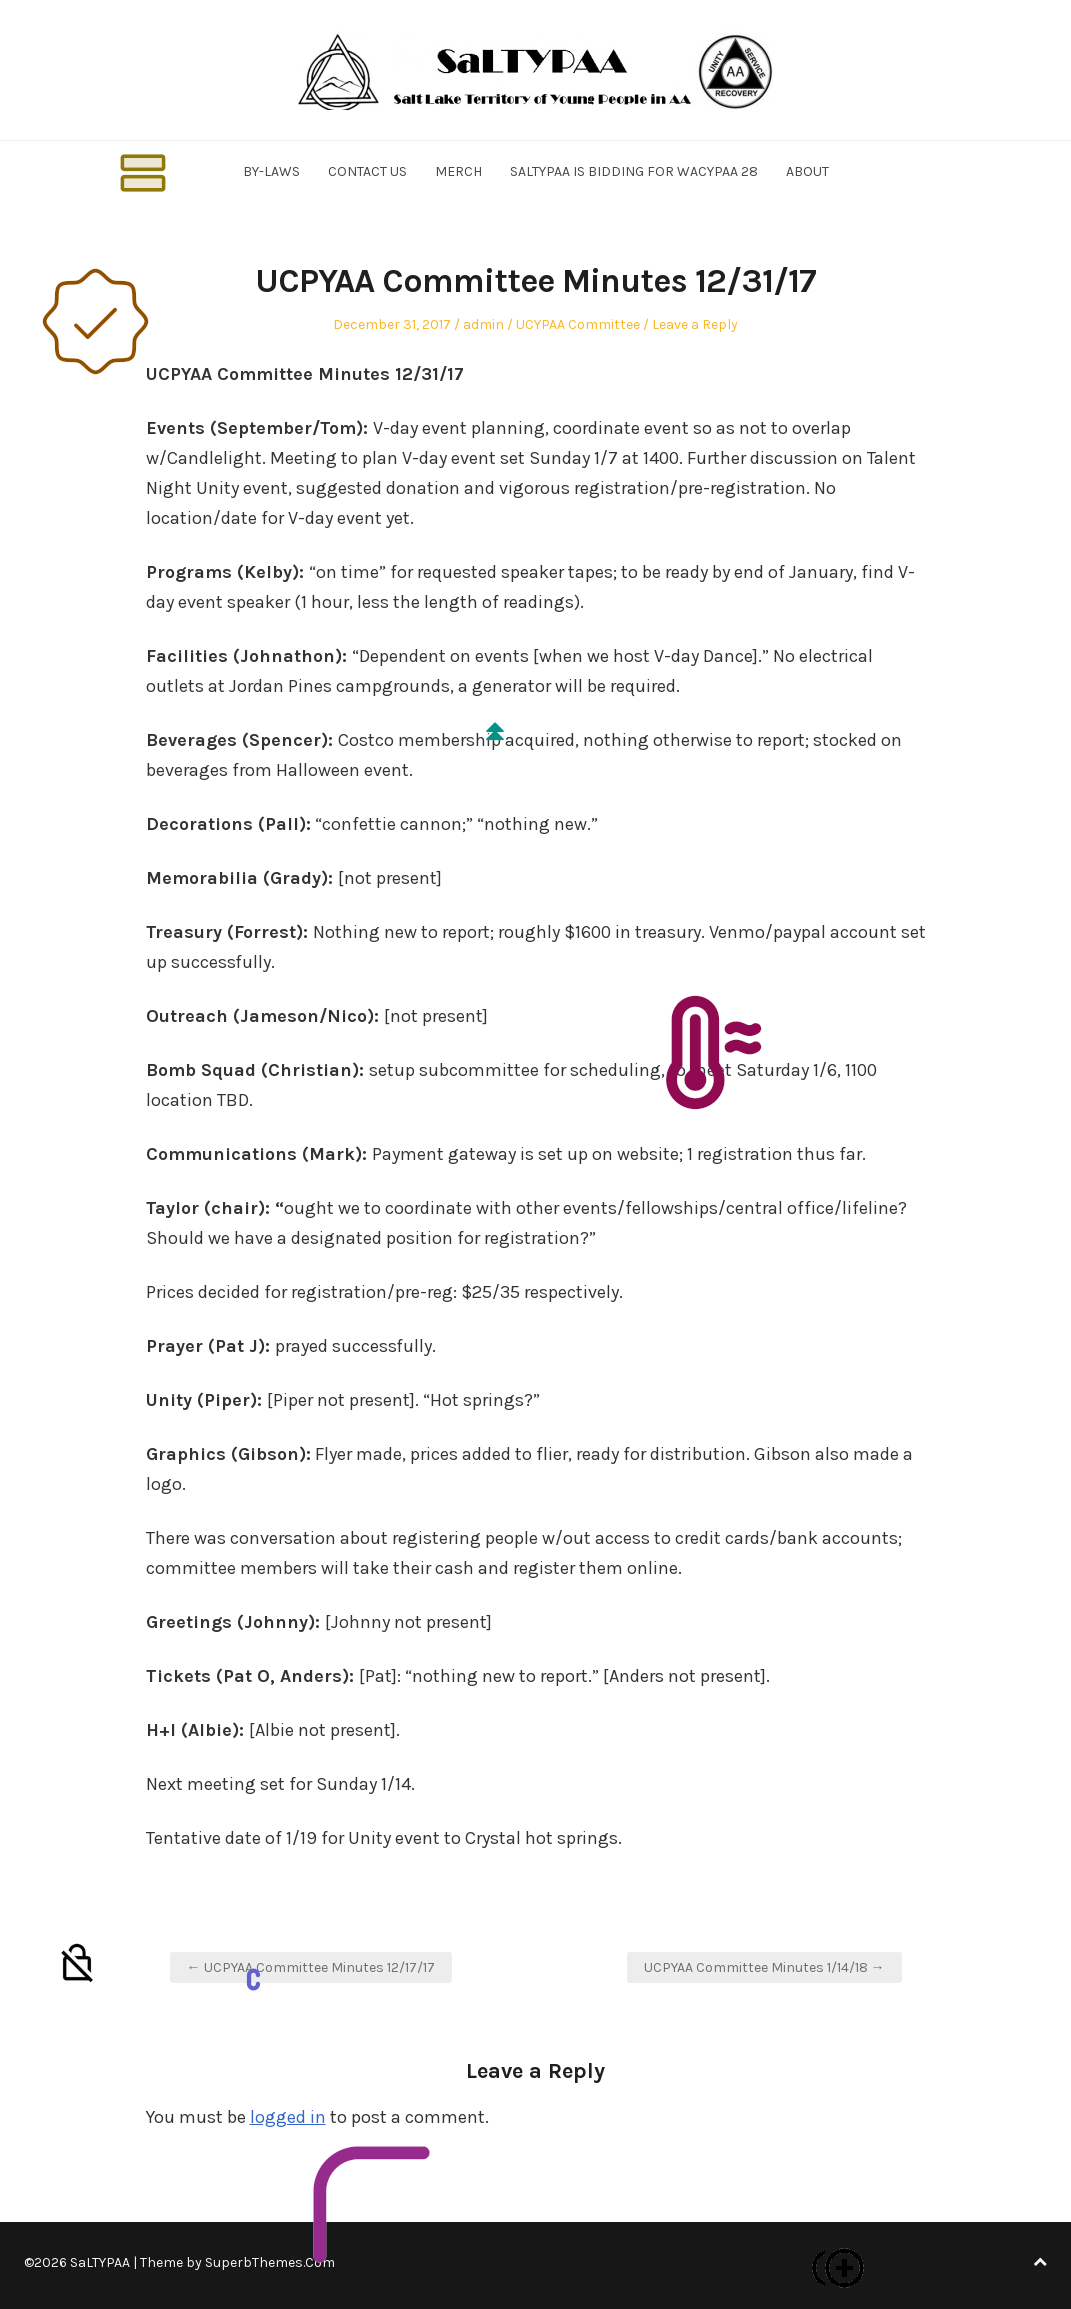 Image resolution: width=1071 pixels, height=2309 pixels. What do you see at coordinates (838, 2268) in the screenshot?
I see `add a duplicate control point` at bounding box center [838, 2268].